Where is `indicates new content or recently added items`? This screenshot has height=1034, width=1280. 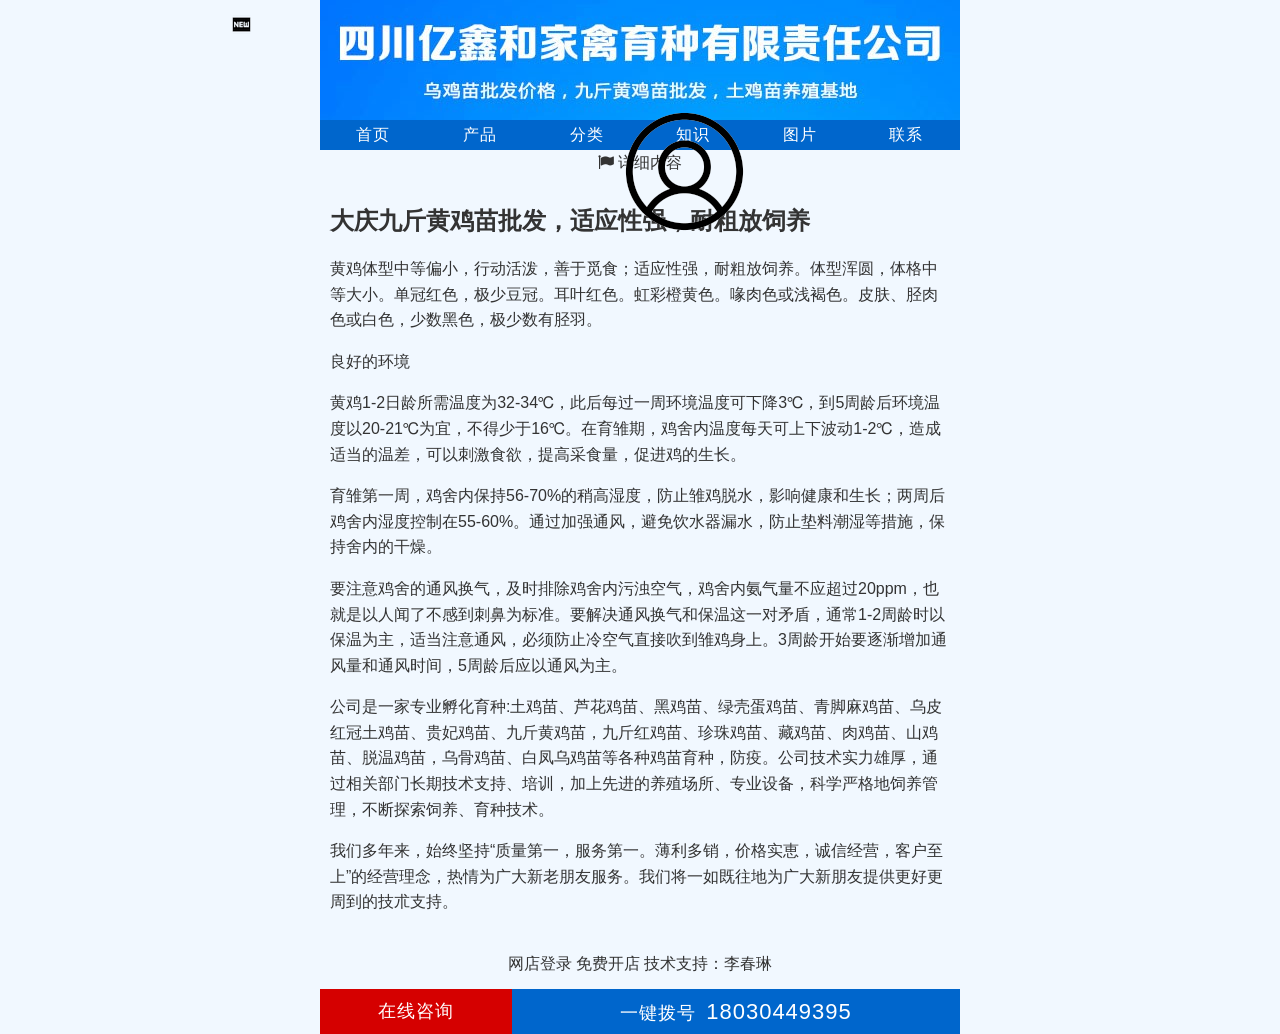 indicates new content or recently added items is located at coordinates (241, 24).